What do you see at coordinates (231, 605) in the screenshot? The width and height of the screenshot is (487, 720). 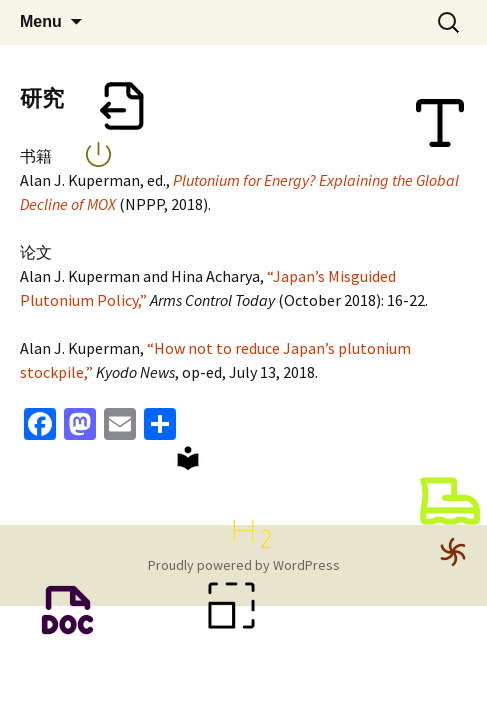 I see `resize a window or element` at bounding box center [231, 605].